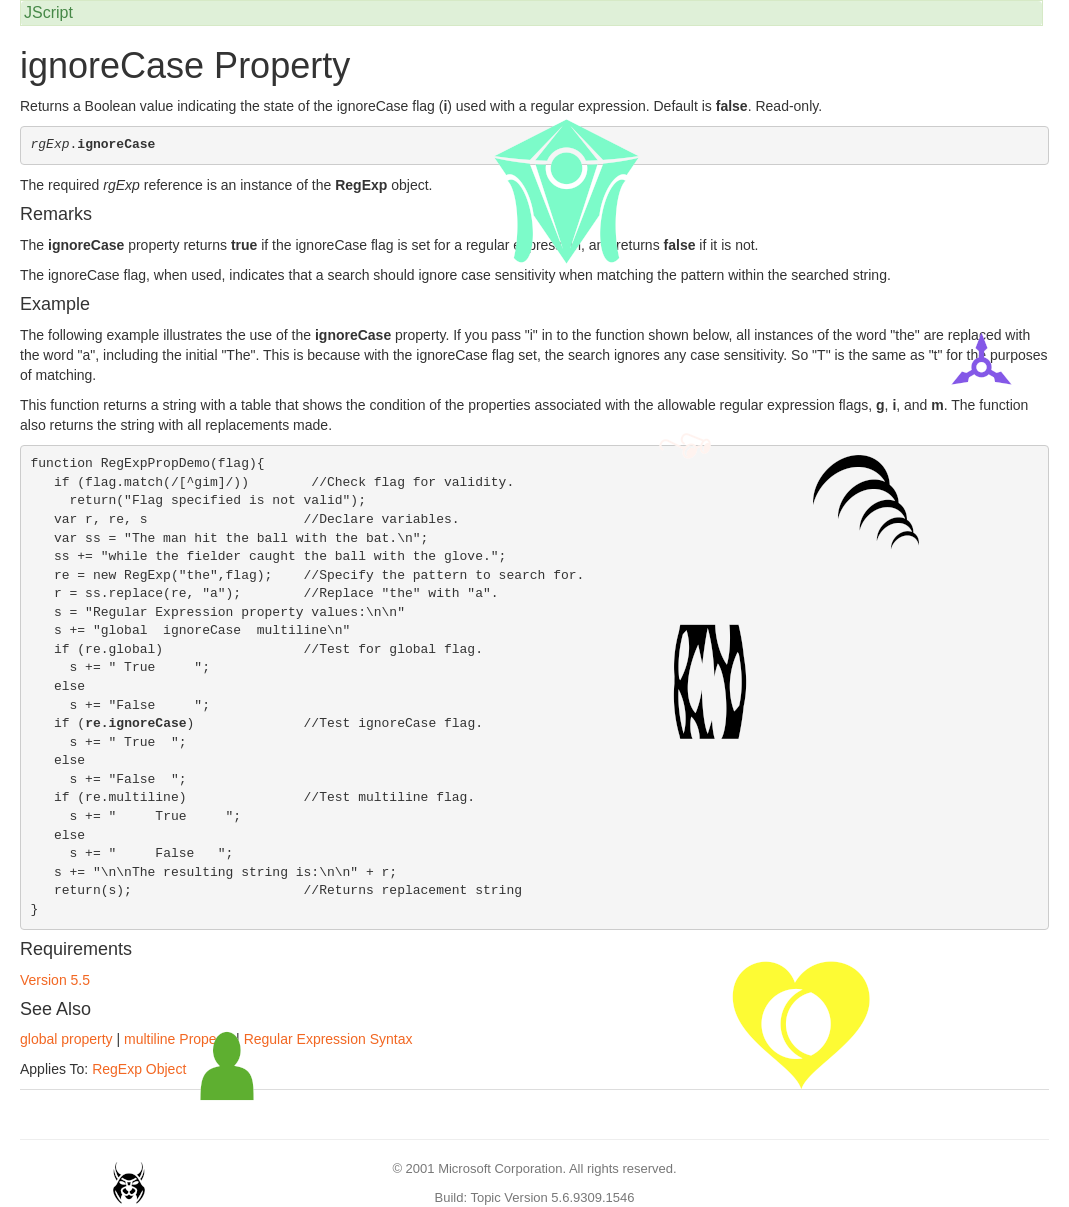 The height and width of the screenshot is (1207, 1069). What do you see at coordinates (227, 1064) in the screenshot?
I see `view your character profile` at bounding box center [227, 1064].